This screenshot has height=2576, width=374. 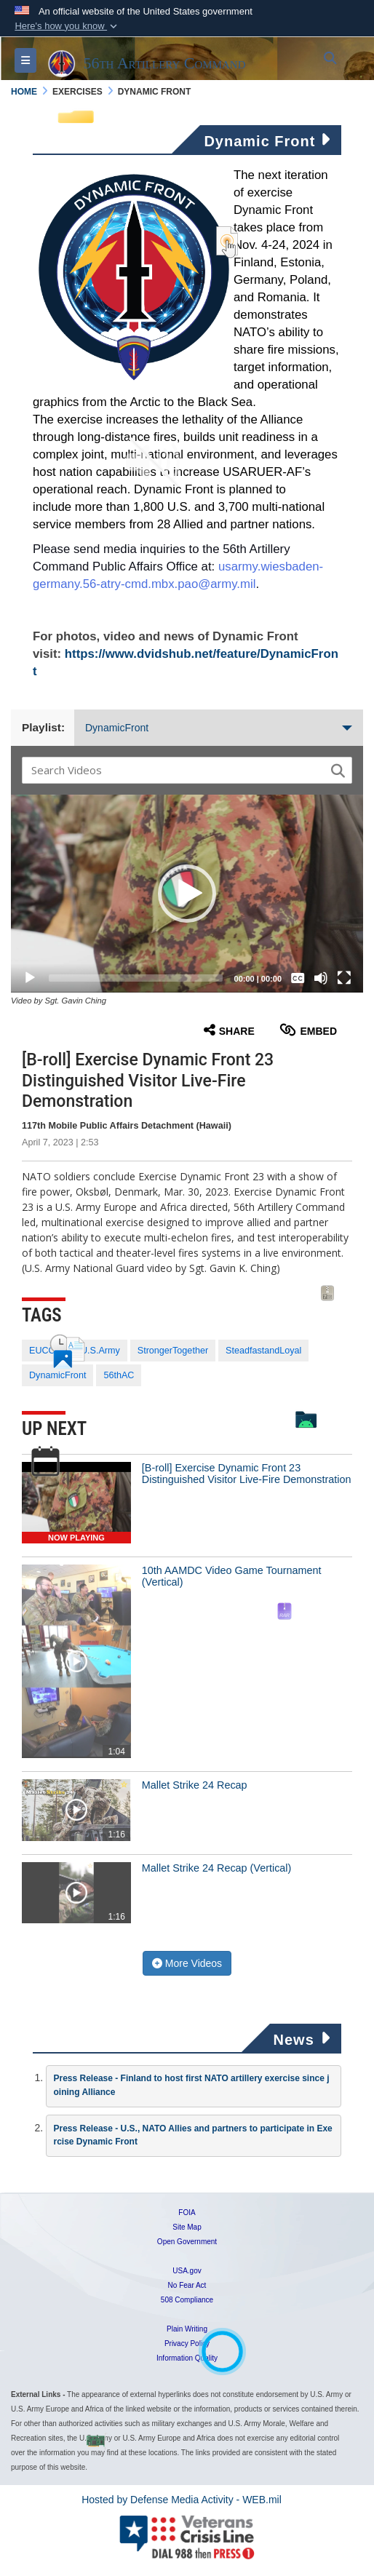 I want to click on select or click on a file, so click(x=227, y=241).